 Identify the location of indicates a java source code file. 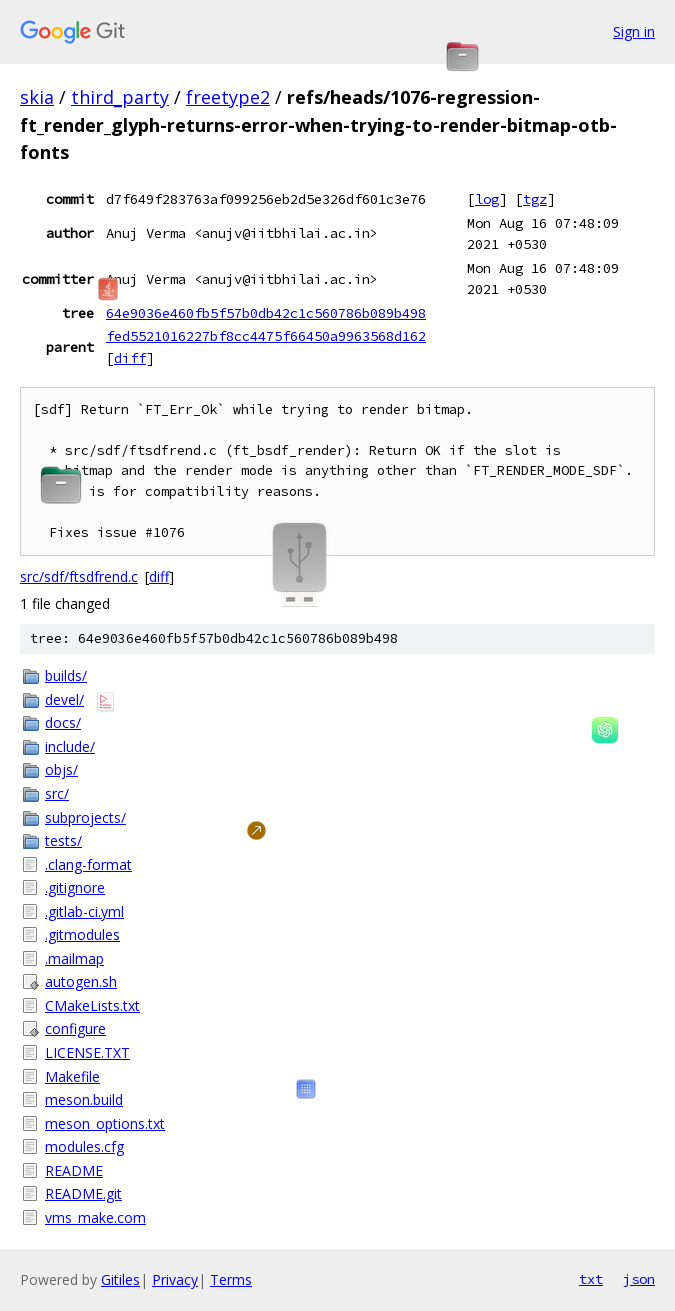
(108, 289).